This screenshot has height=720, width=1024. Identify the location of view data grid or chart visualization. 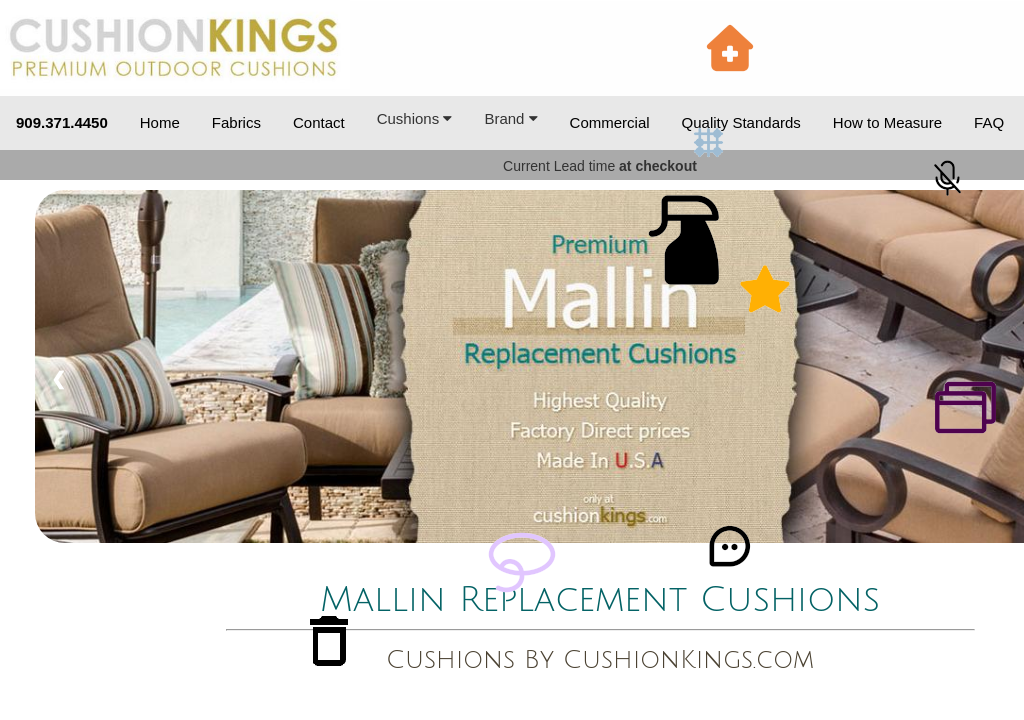
(708, 142).